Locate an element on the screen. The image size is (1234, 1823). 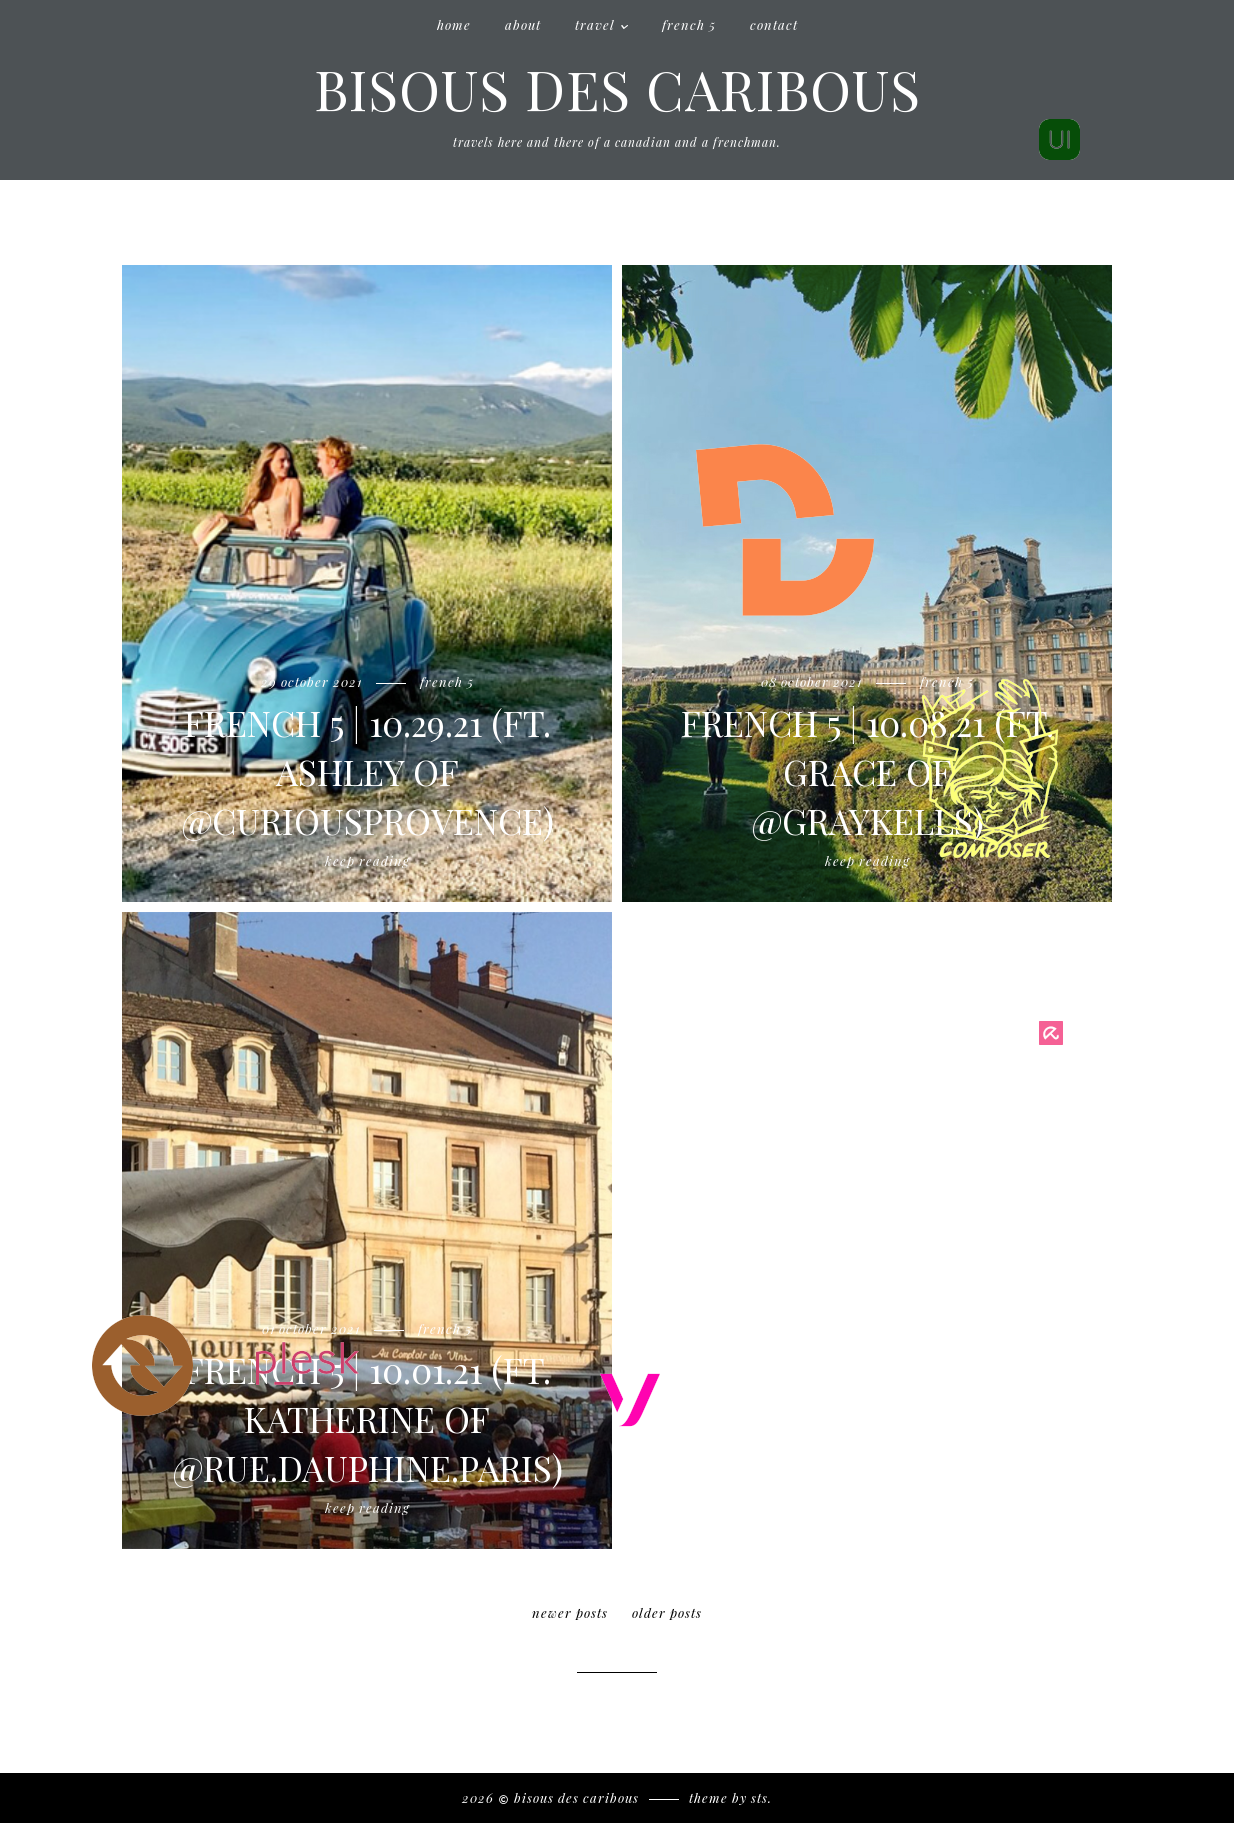
visit the Composer website or documentation is located at coordinates (990, 769).